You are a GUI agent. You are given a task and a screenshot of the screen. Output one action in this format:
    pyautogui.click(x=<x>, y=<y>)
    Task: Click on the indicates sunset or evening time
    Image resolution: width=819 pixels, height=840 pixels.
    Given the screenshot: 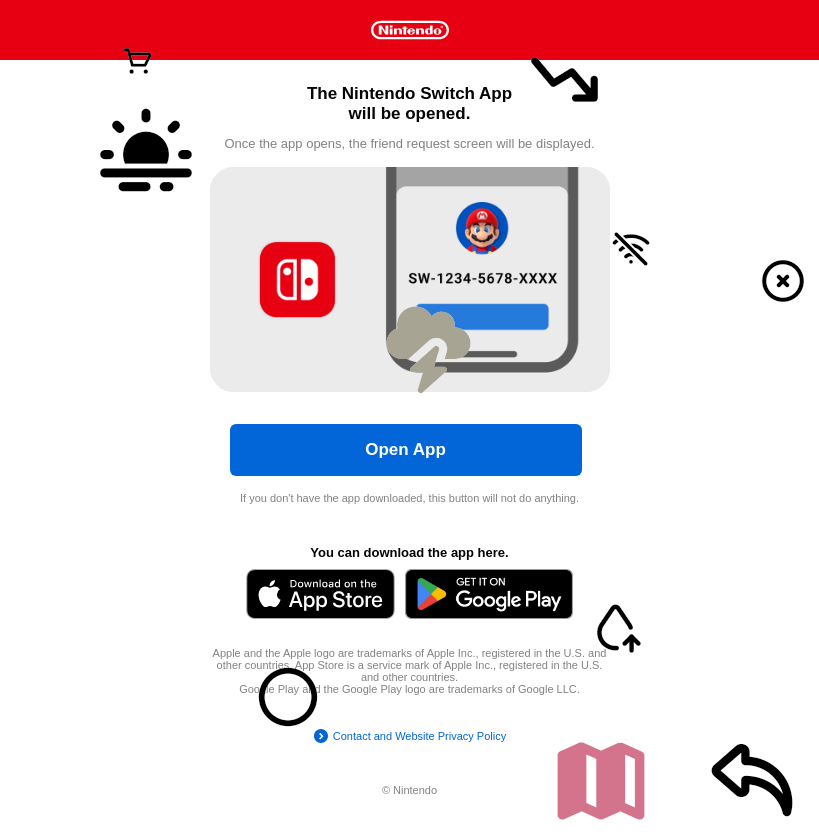 What is the action you would take?
    pyautogui.click(x=146, y=150)
    